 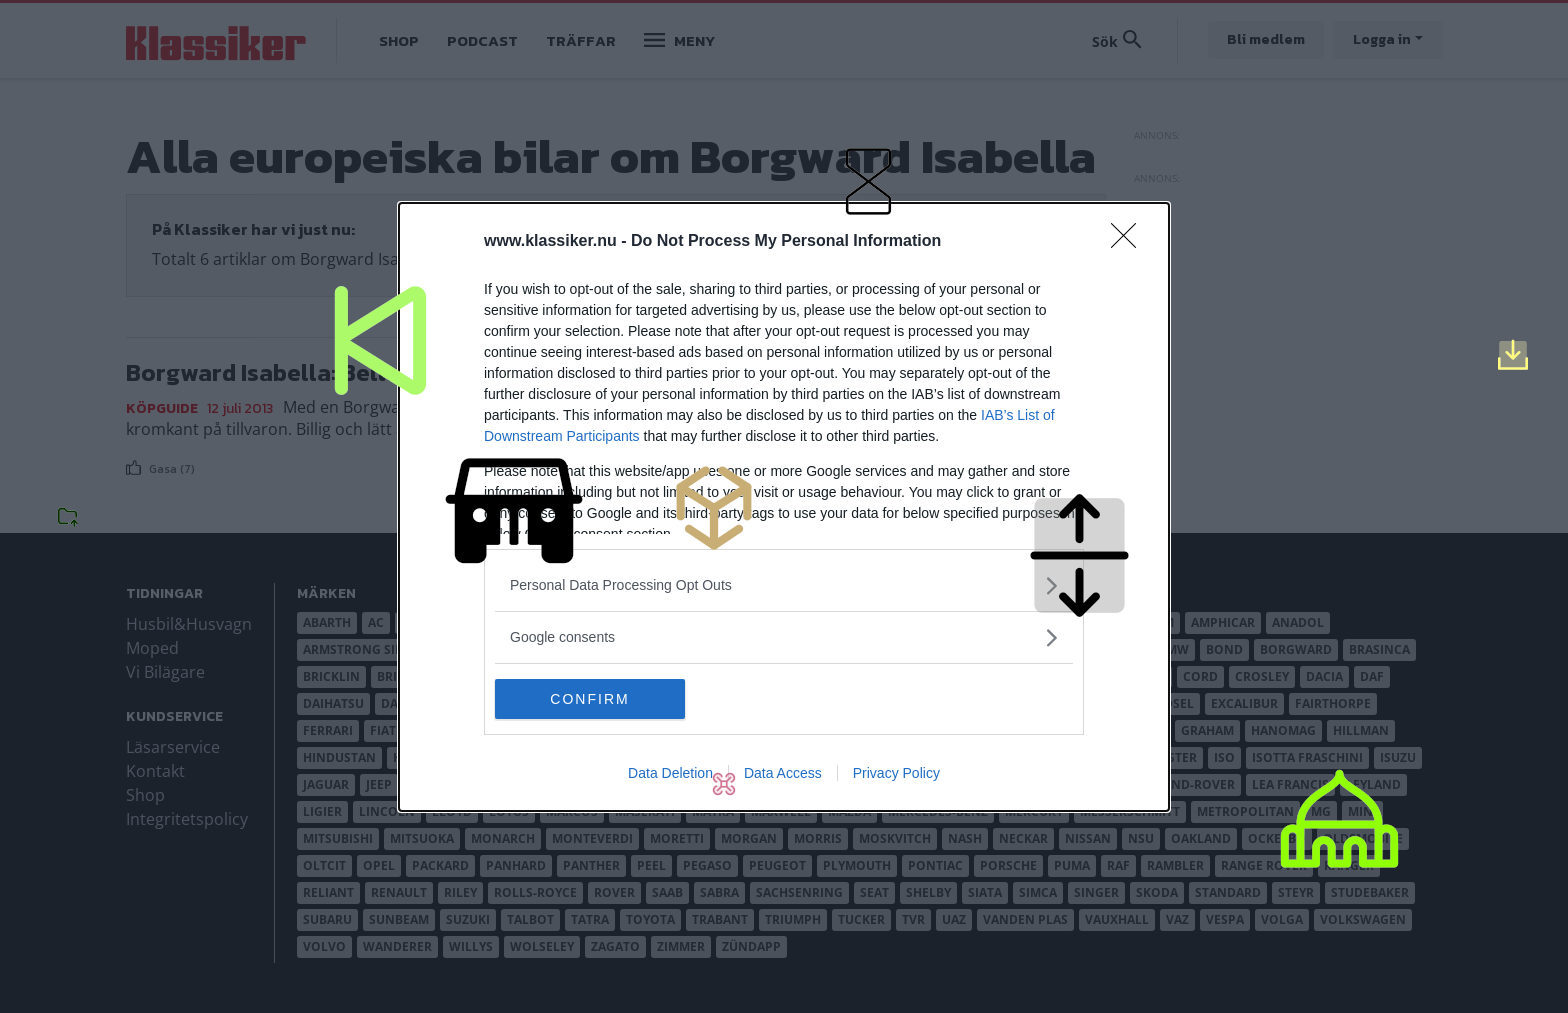 What do you see at coordinates (380, 340) in the screenshot?
I see `skip to previous track` at bounding box center [380, 340].